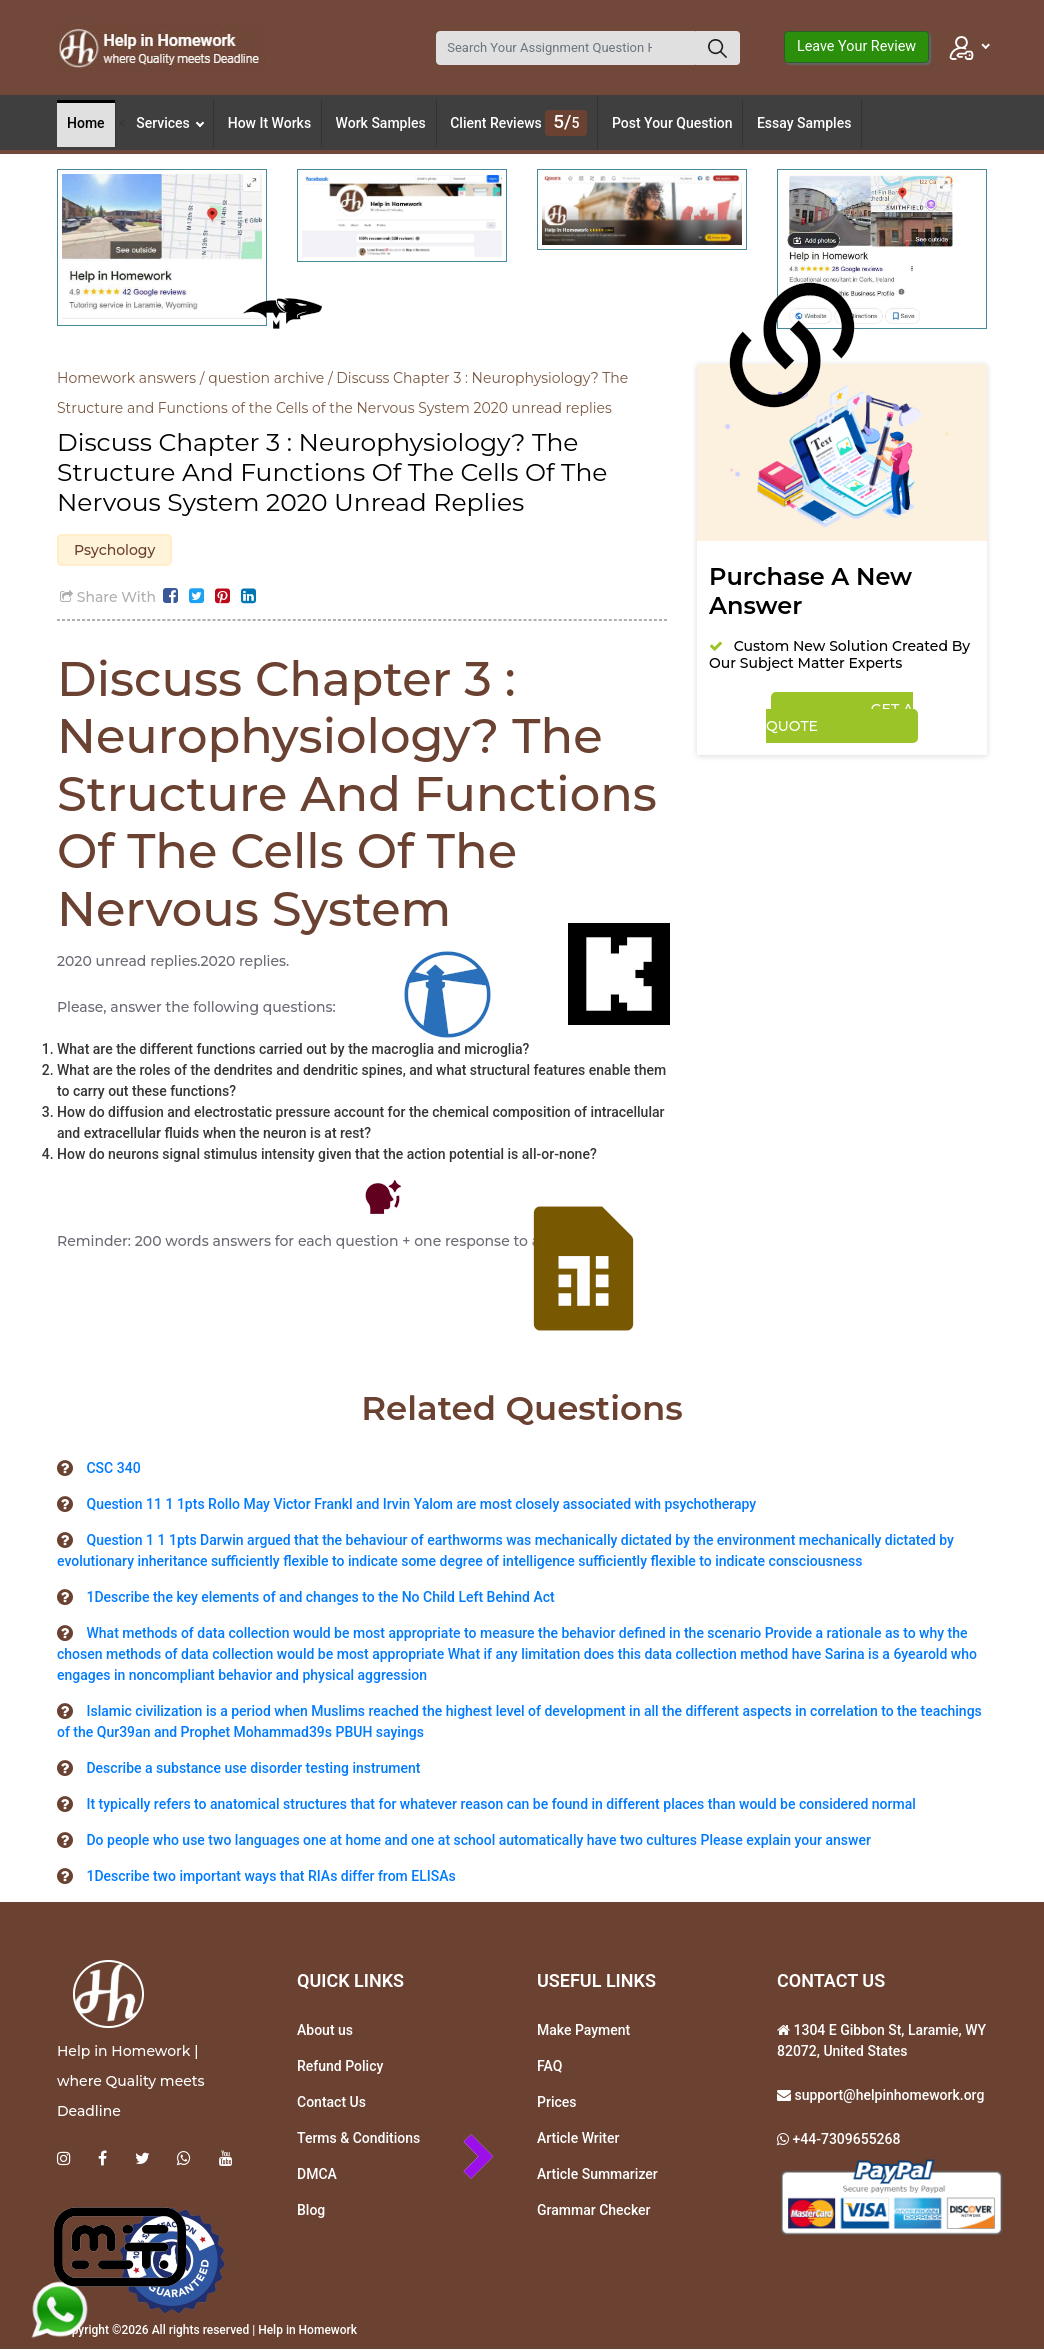 This screenshot has width=1044, height=2350. Describe the element at coordinates (282, 313) in the screenshot. I see `mongoose database ODM logo` at that location.